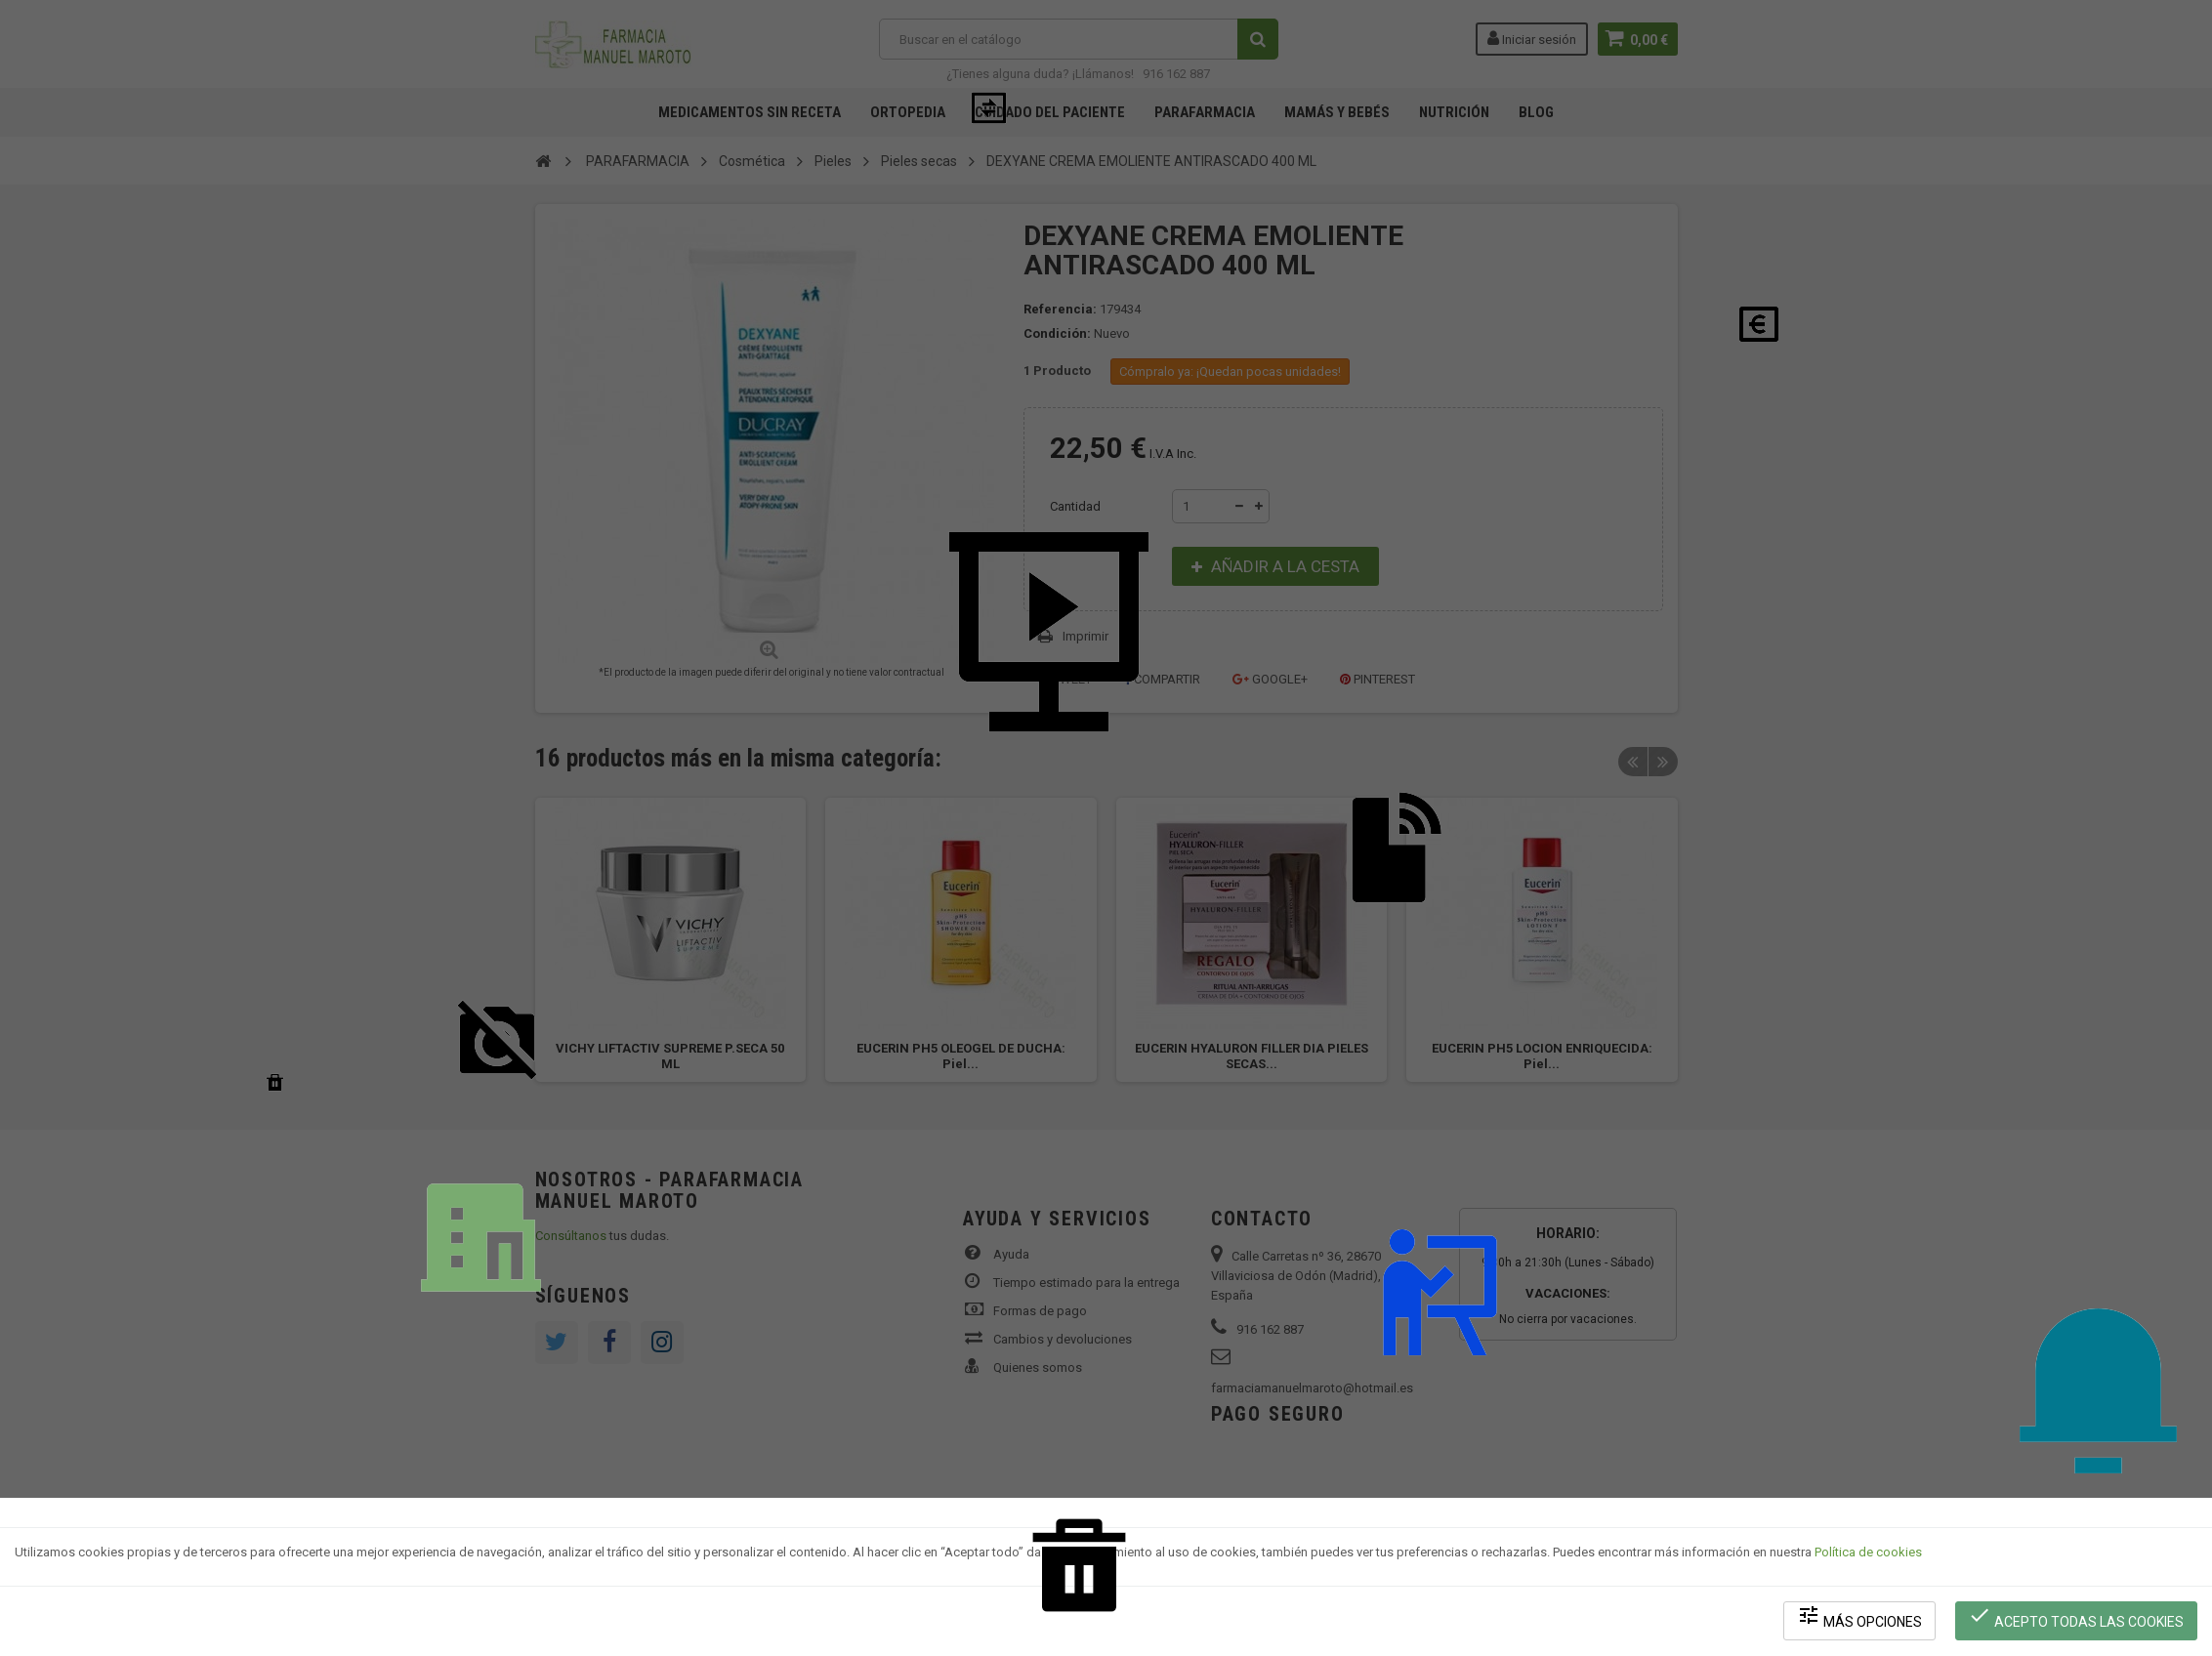  I want to click on start or view a presentation, so click(1440, 1292).